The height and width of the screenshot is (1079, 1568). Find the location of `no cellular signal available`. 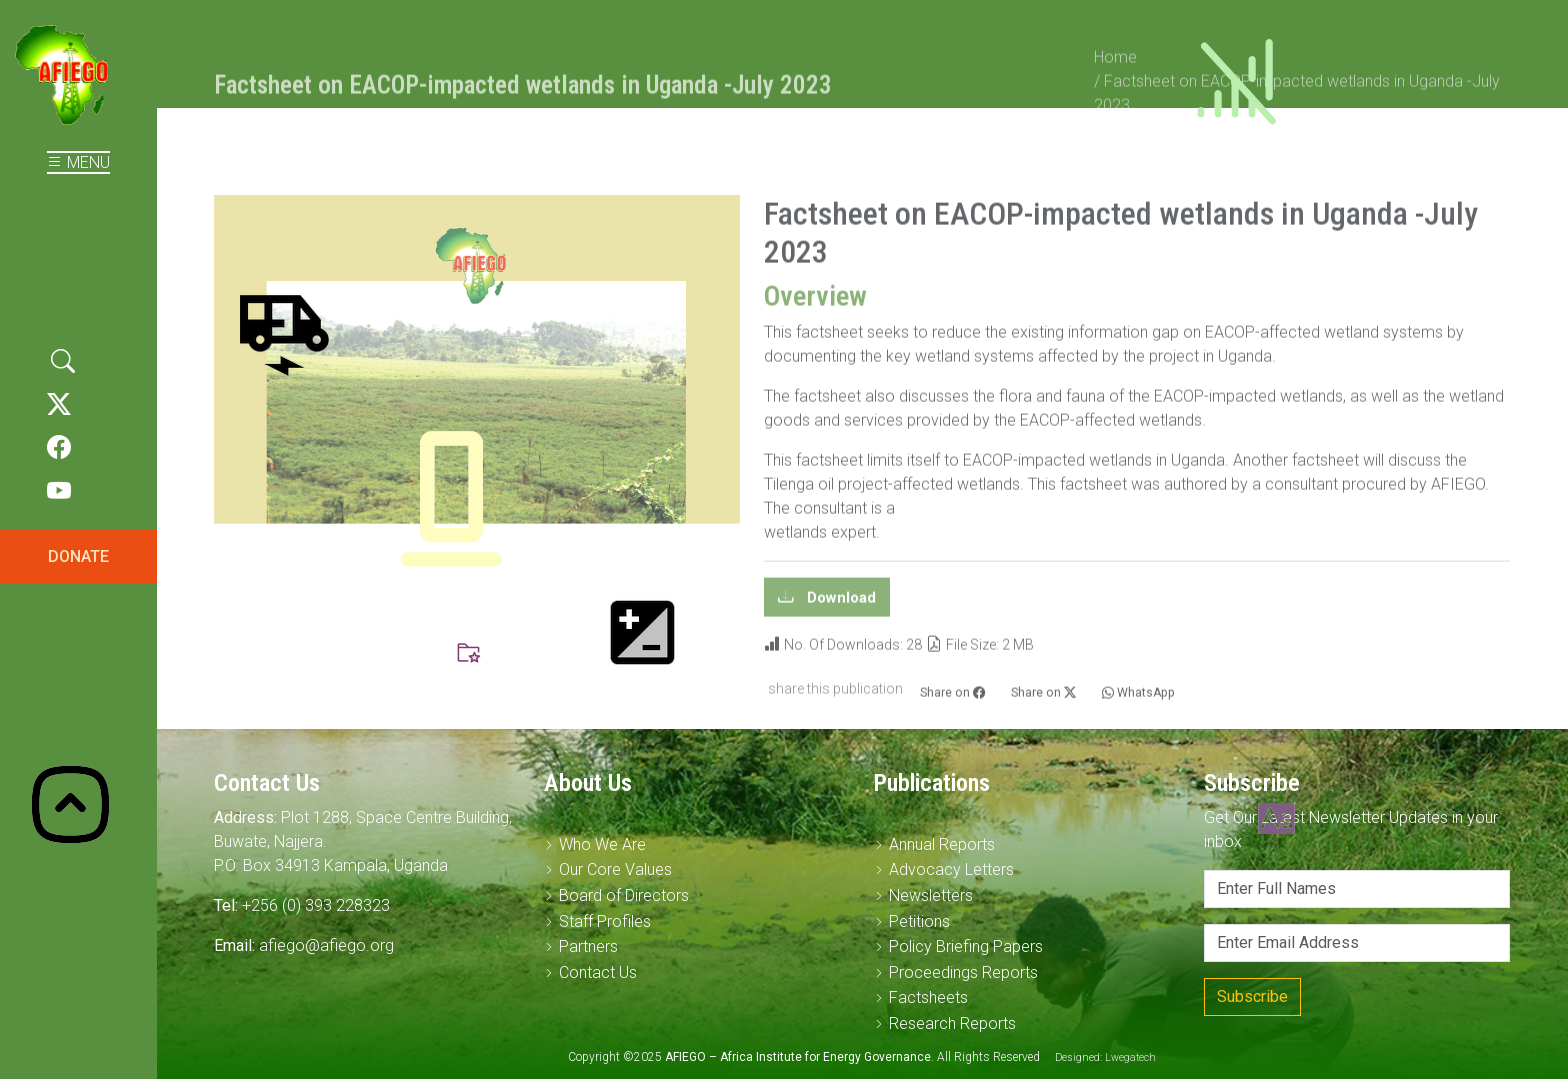

no cellular signal available is located at coordinates (1238, 83).